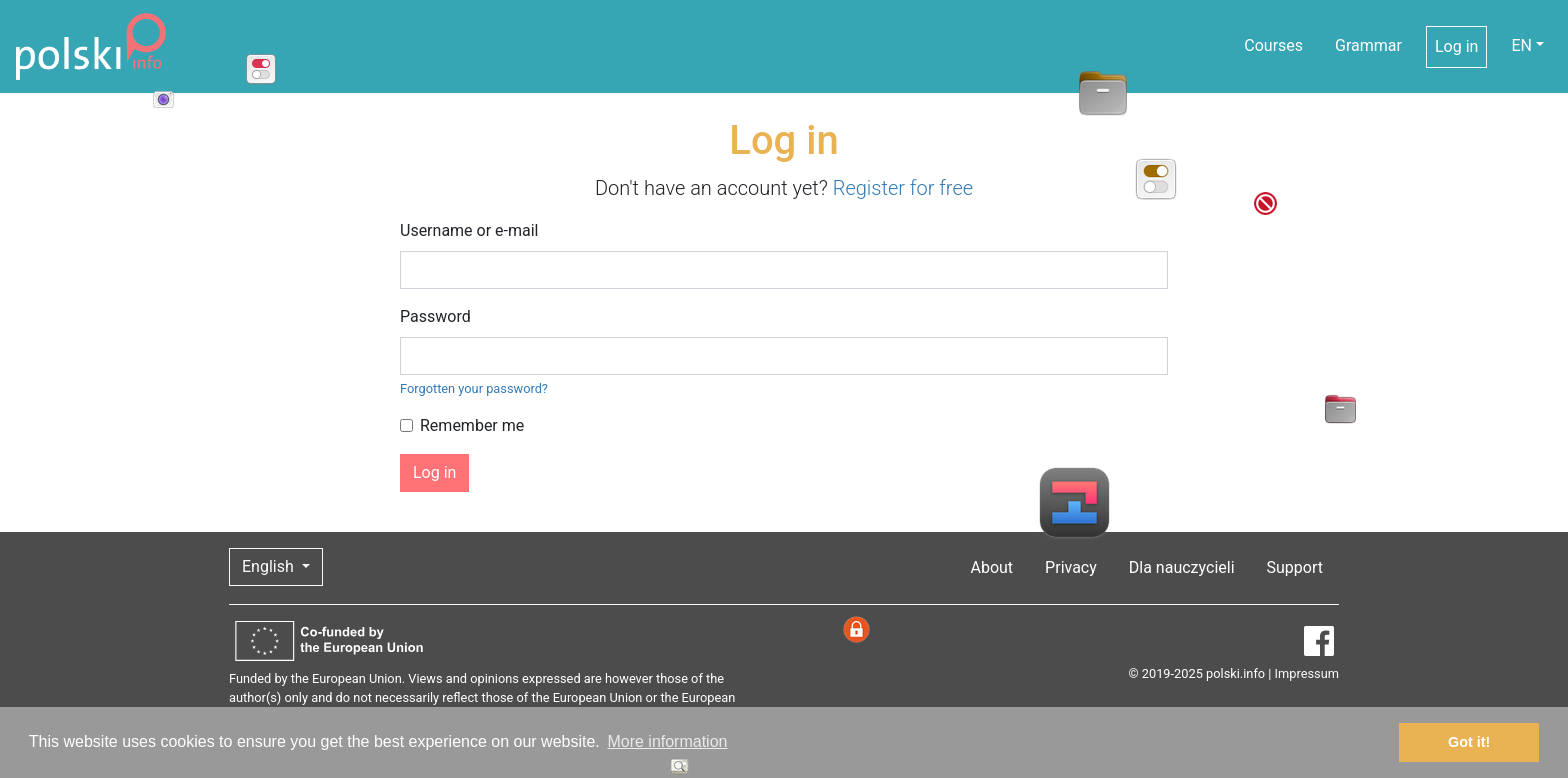  I want to click on open eye of gnome image viewer, so click(679, 766).